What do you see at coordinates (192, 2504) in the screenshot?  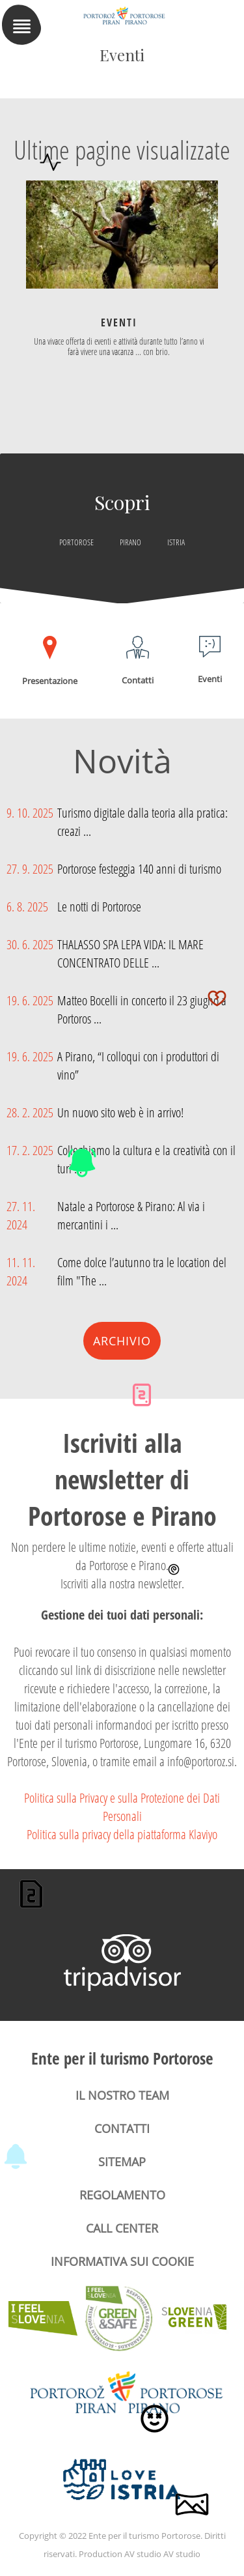 I see `view panorama photos` at bounding box center [192, 2504].